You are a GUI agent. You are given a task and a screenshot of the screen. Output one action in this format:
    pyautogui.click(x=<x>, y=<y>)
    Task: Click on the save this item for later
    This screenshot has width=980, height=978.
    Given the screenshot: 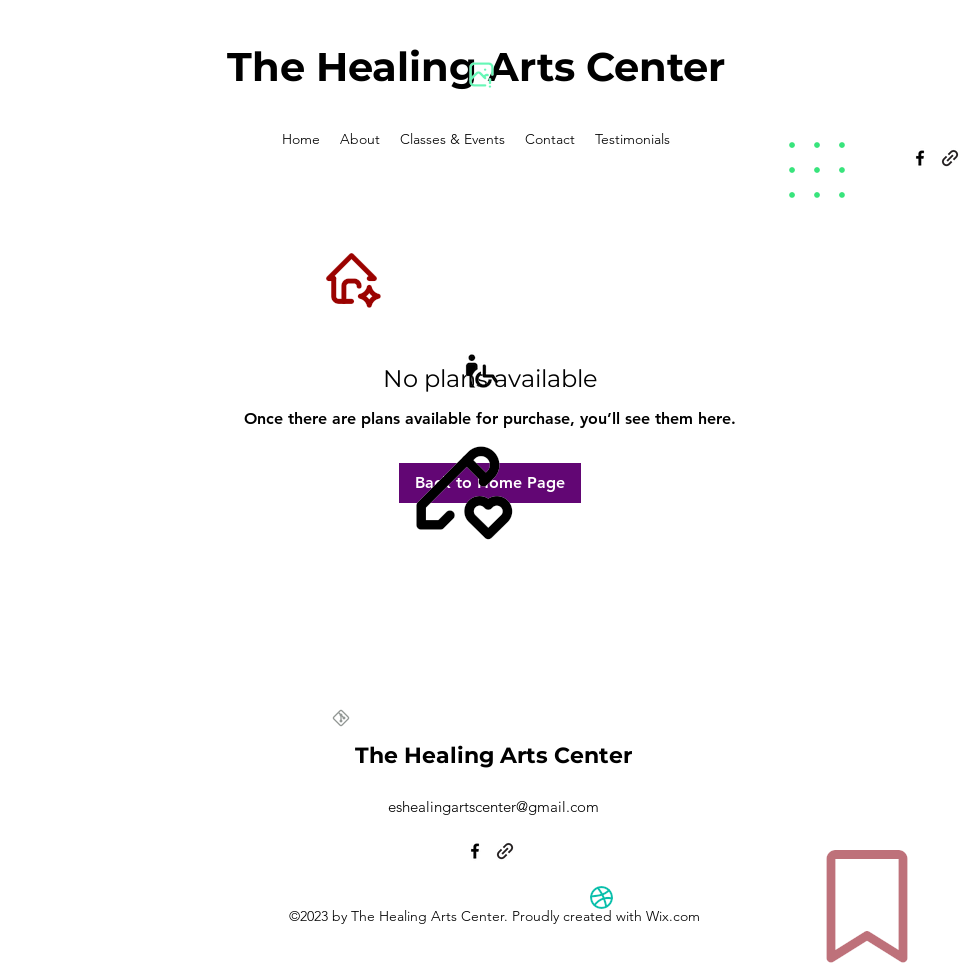 What is the action you would take?
    pyautogui.click(x=867, y=904)
    